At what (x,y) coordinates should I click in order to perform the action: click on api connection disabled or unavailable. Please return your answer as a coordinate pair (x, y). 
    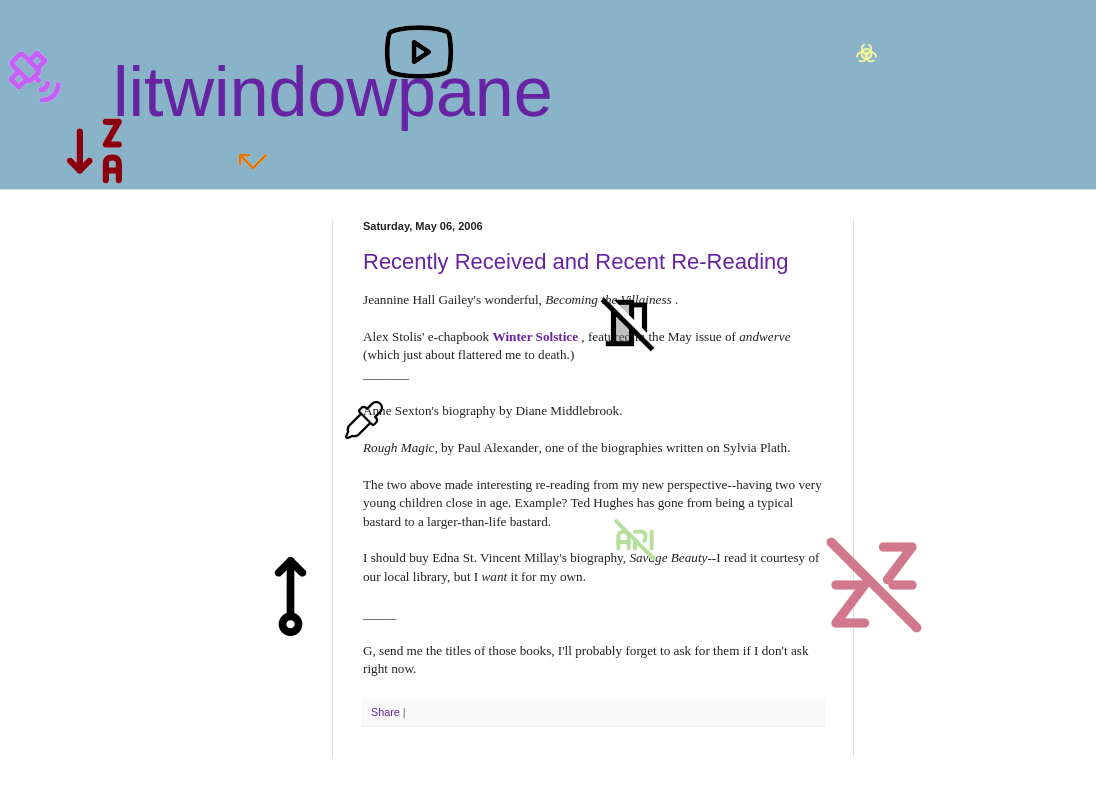
    Looking at the image, I should click on (635, 540).